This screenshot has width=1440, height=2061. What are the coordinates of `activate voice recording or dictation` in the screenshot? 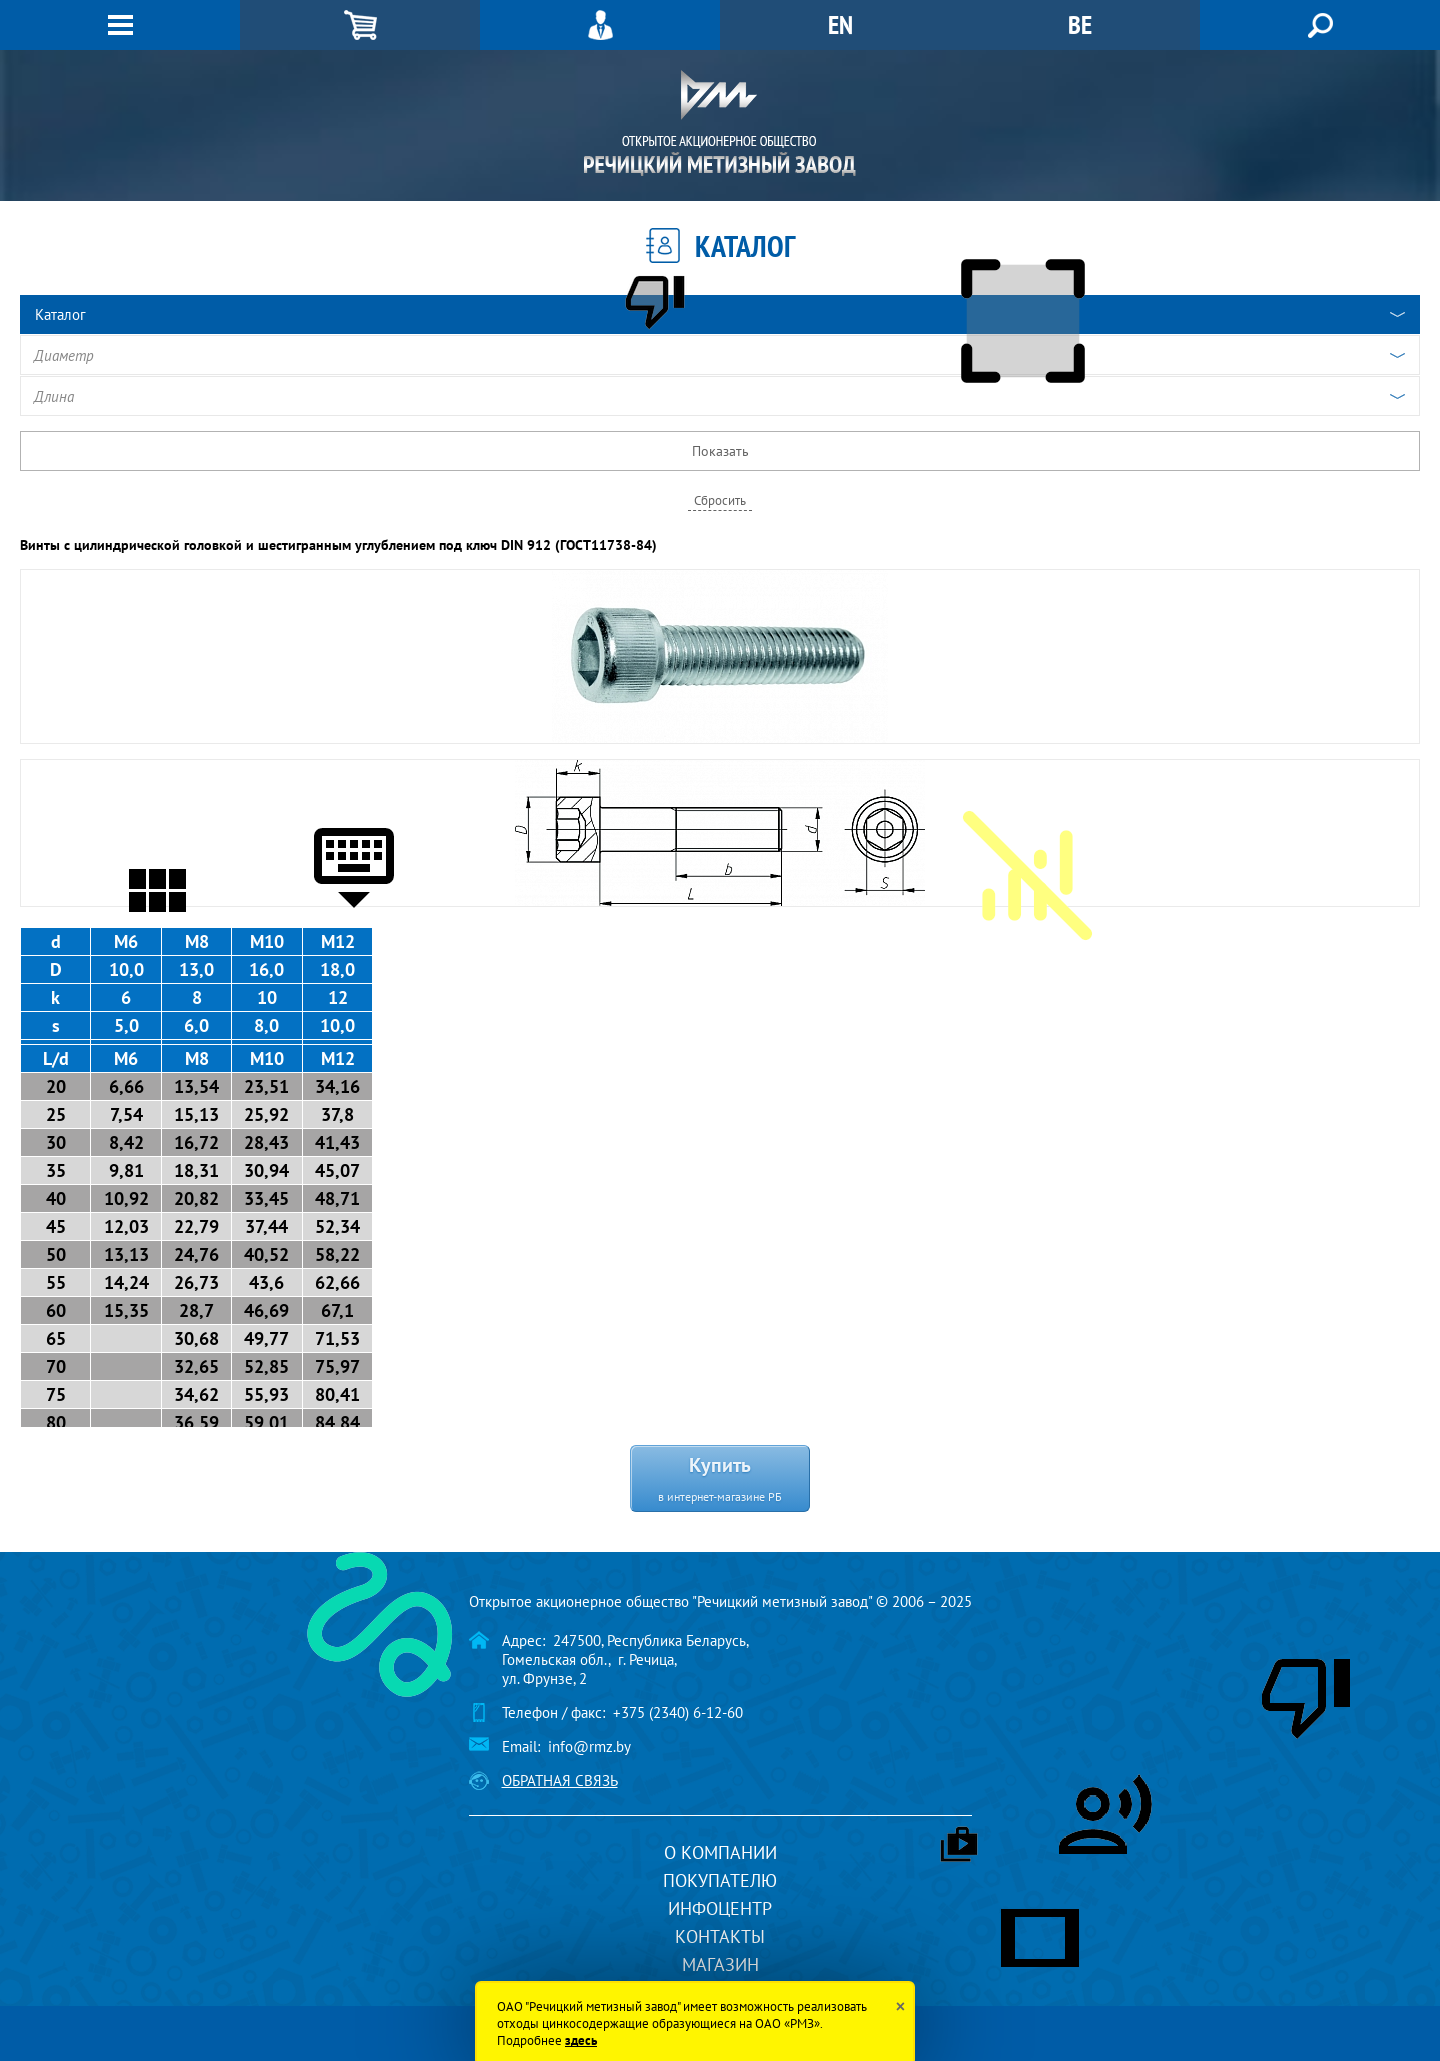 It's located at (1105, 1816).